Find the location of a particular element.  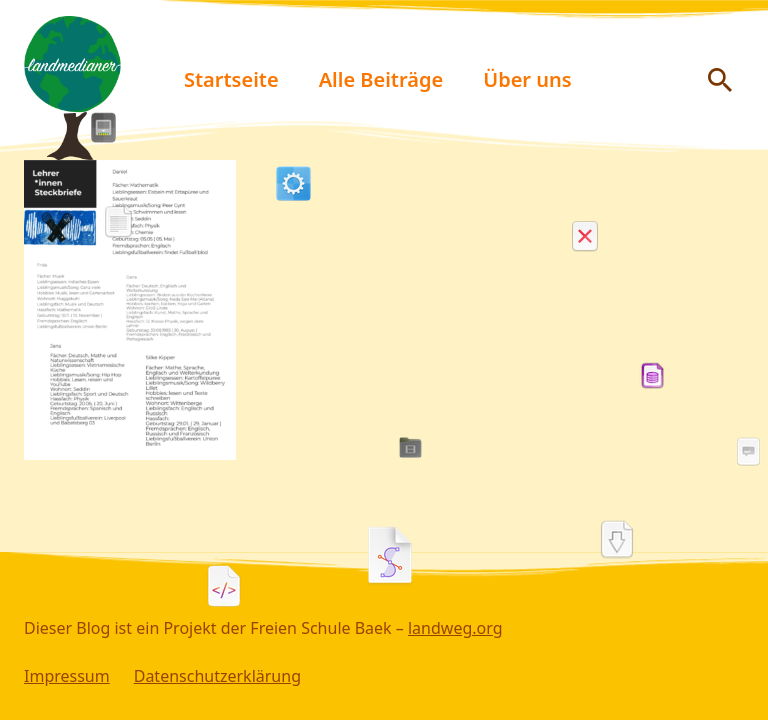

install a file or package is located at coordinates (617, 539).